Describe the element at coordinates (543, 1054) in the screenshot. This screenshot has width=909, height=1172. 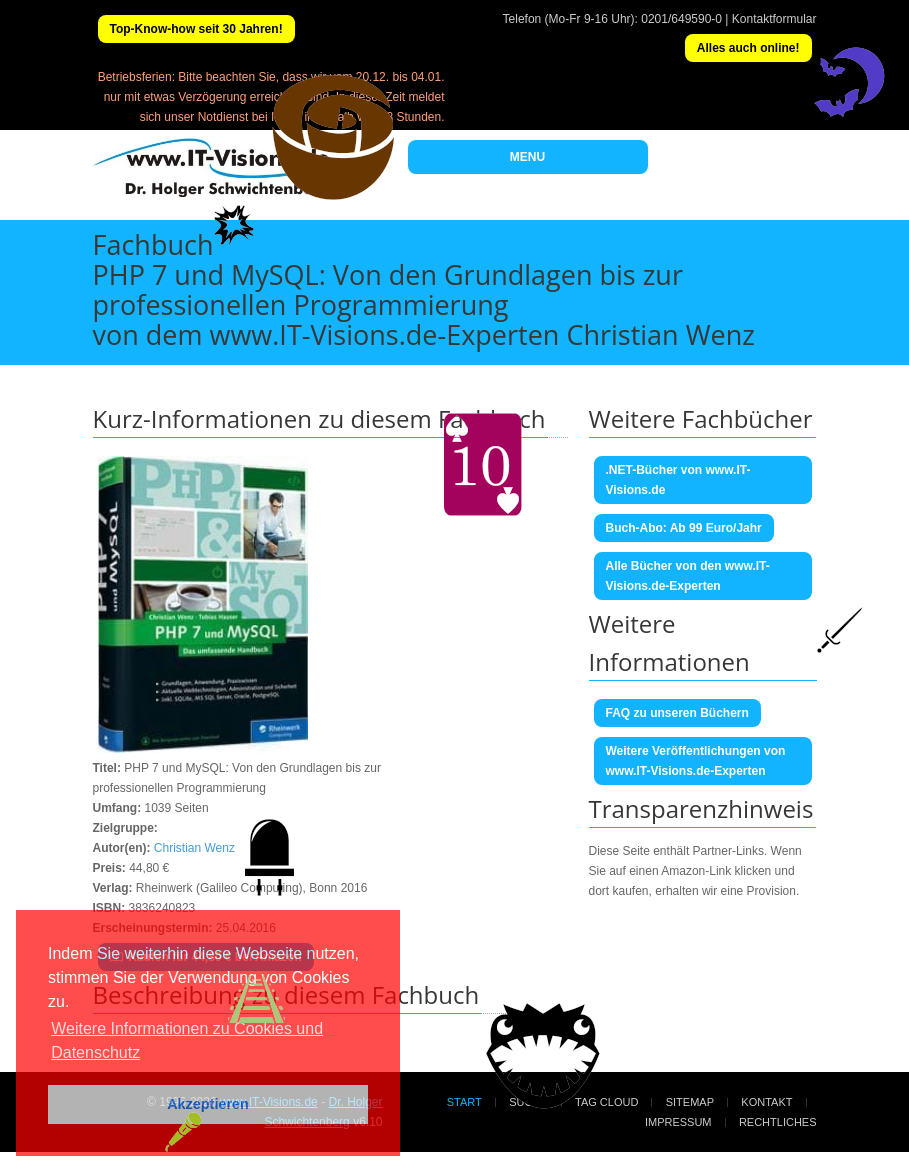
I see `creature or monster enemy type indicator` at that location.